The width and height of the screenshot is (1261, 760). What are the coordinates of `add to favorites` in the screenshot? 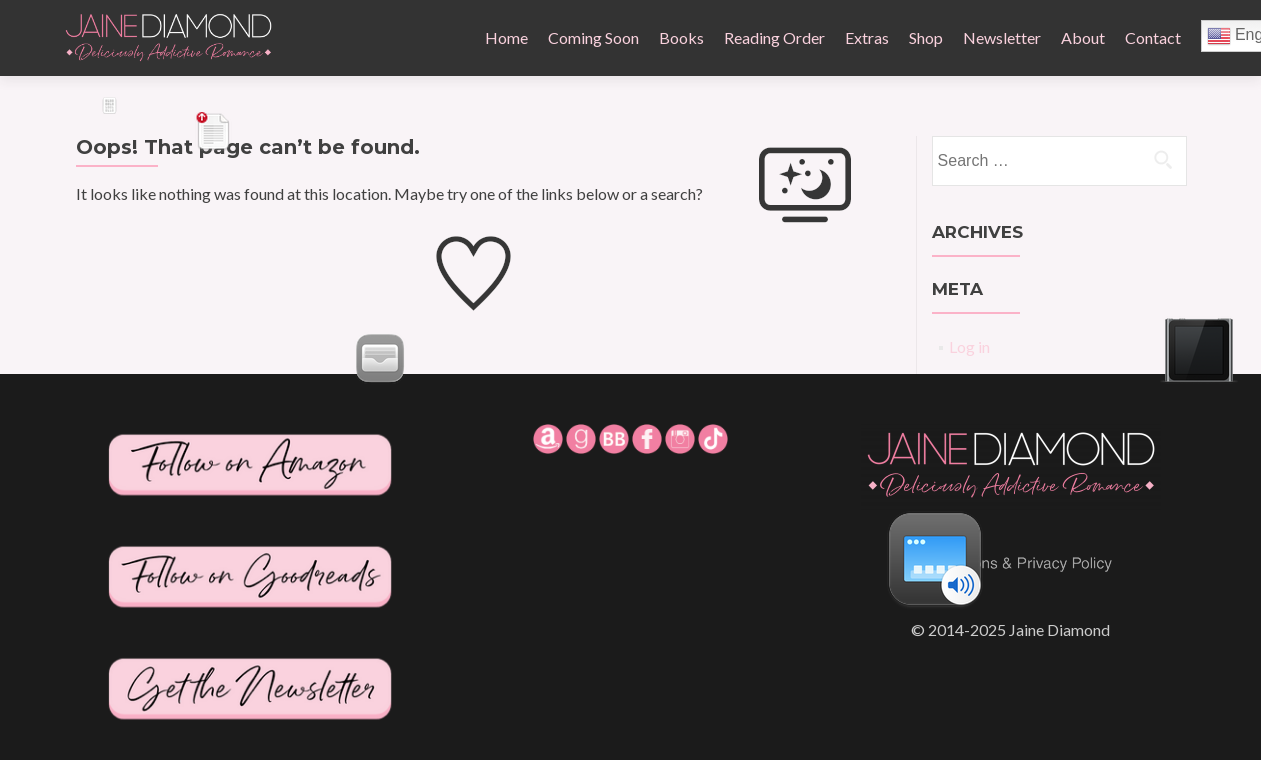 It's located at (473, 273).